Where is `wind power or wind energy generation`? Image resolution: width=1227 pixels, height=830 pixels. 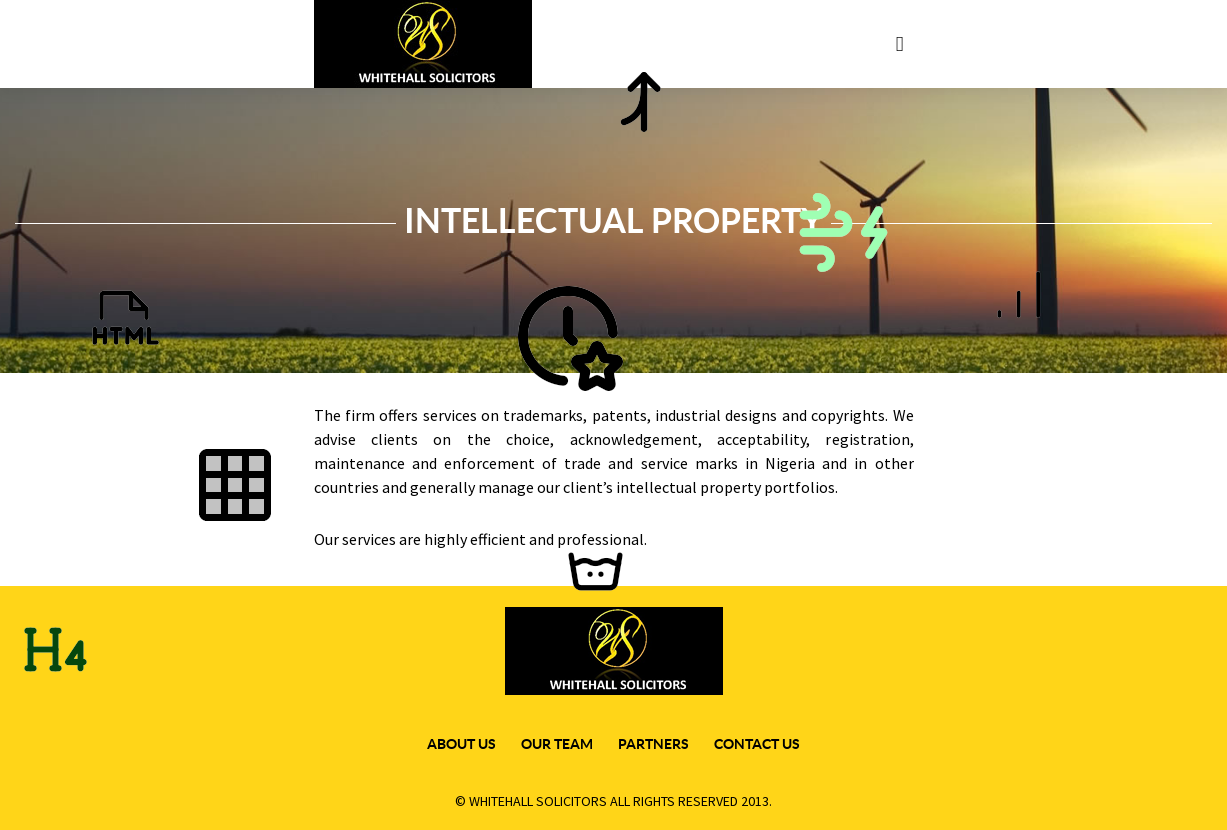
wind power or wind energy generation is located at coordinates (843, 232).